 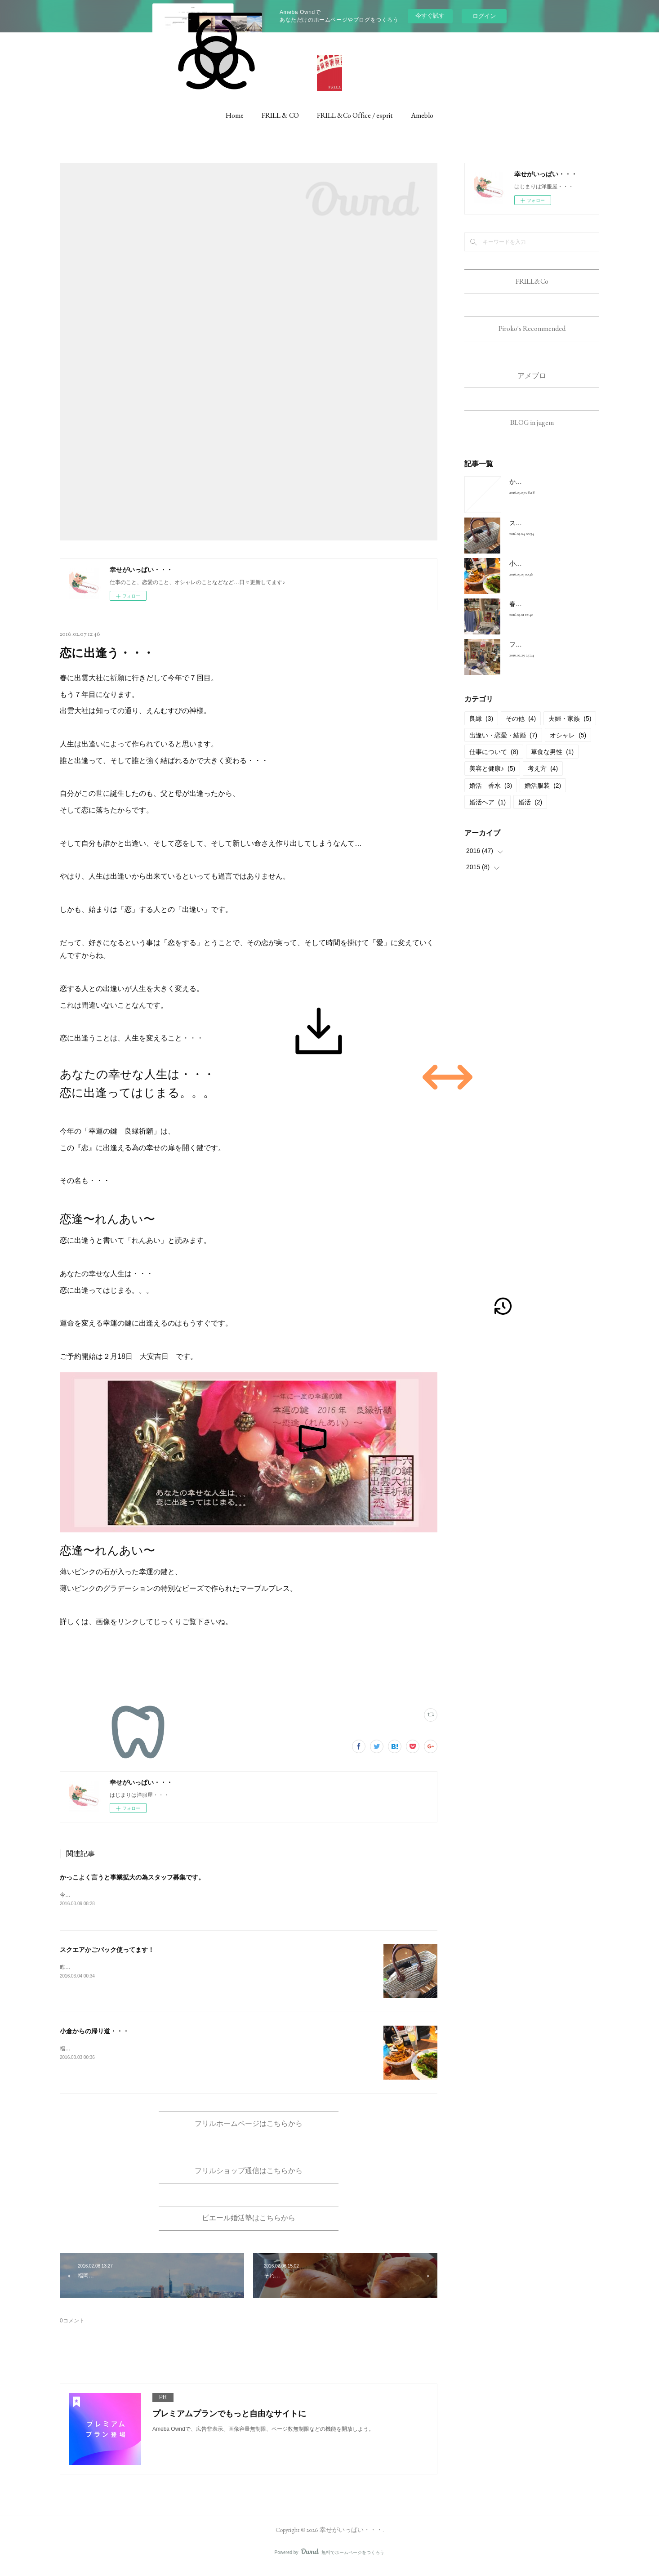 I want to click on access dental health information, so click(x=138, y=1732).